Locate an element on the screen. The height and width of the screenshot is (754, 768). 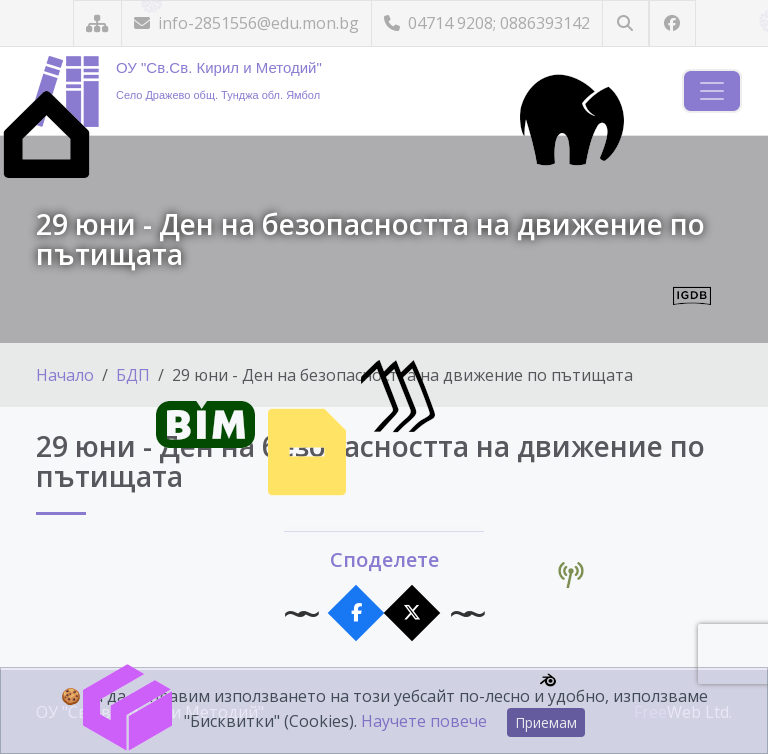
git large file storage logo is located at coordinates (127, 707).